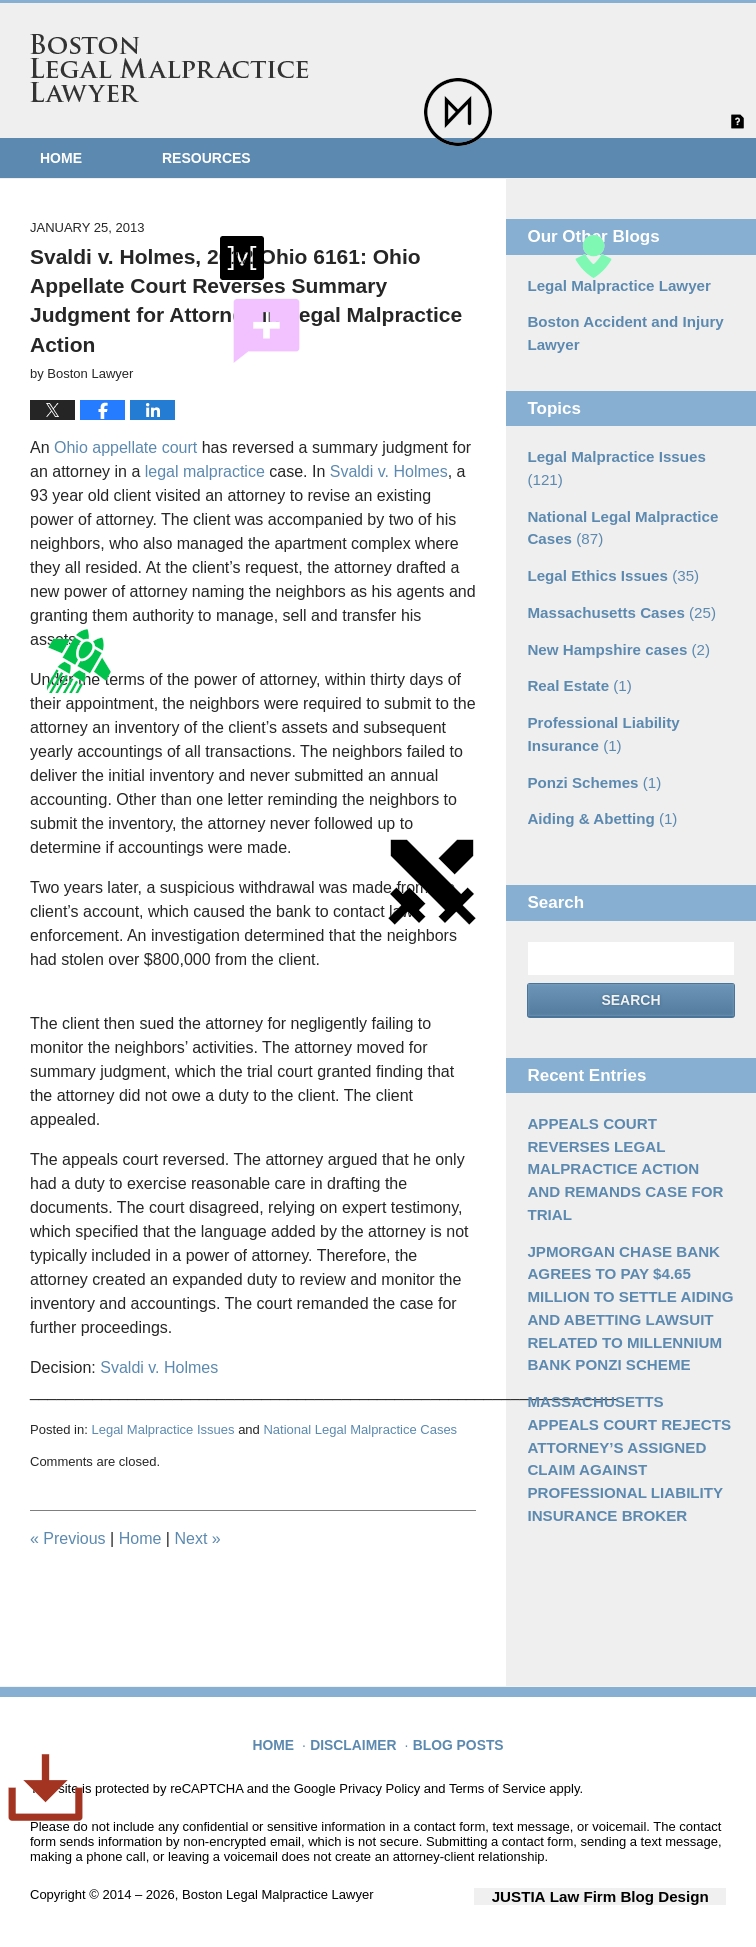  Describe the element at coordinates (458, 112) in the screenshot. I see `osmc media center application logo` at that location.